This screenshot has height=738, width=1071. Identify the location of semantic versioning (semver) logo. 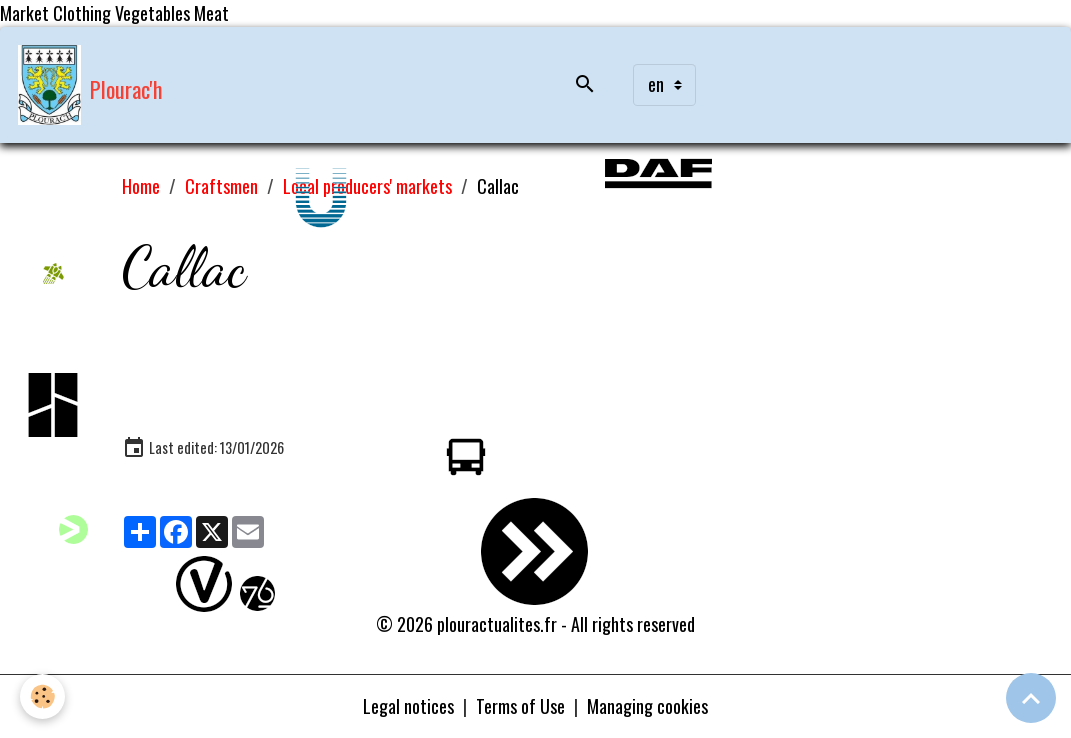
(204, 584).